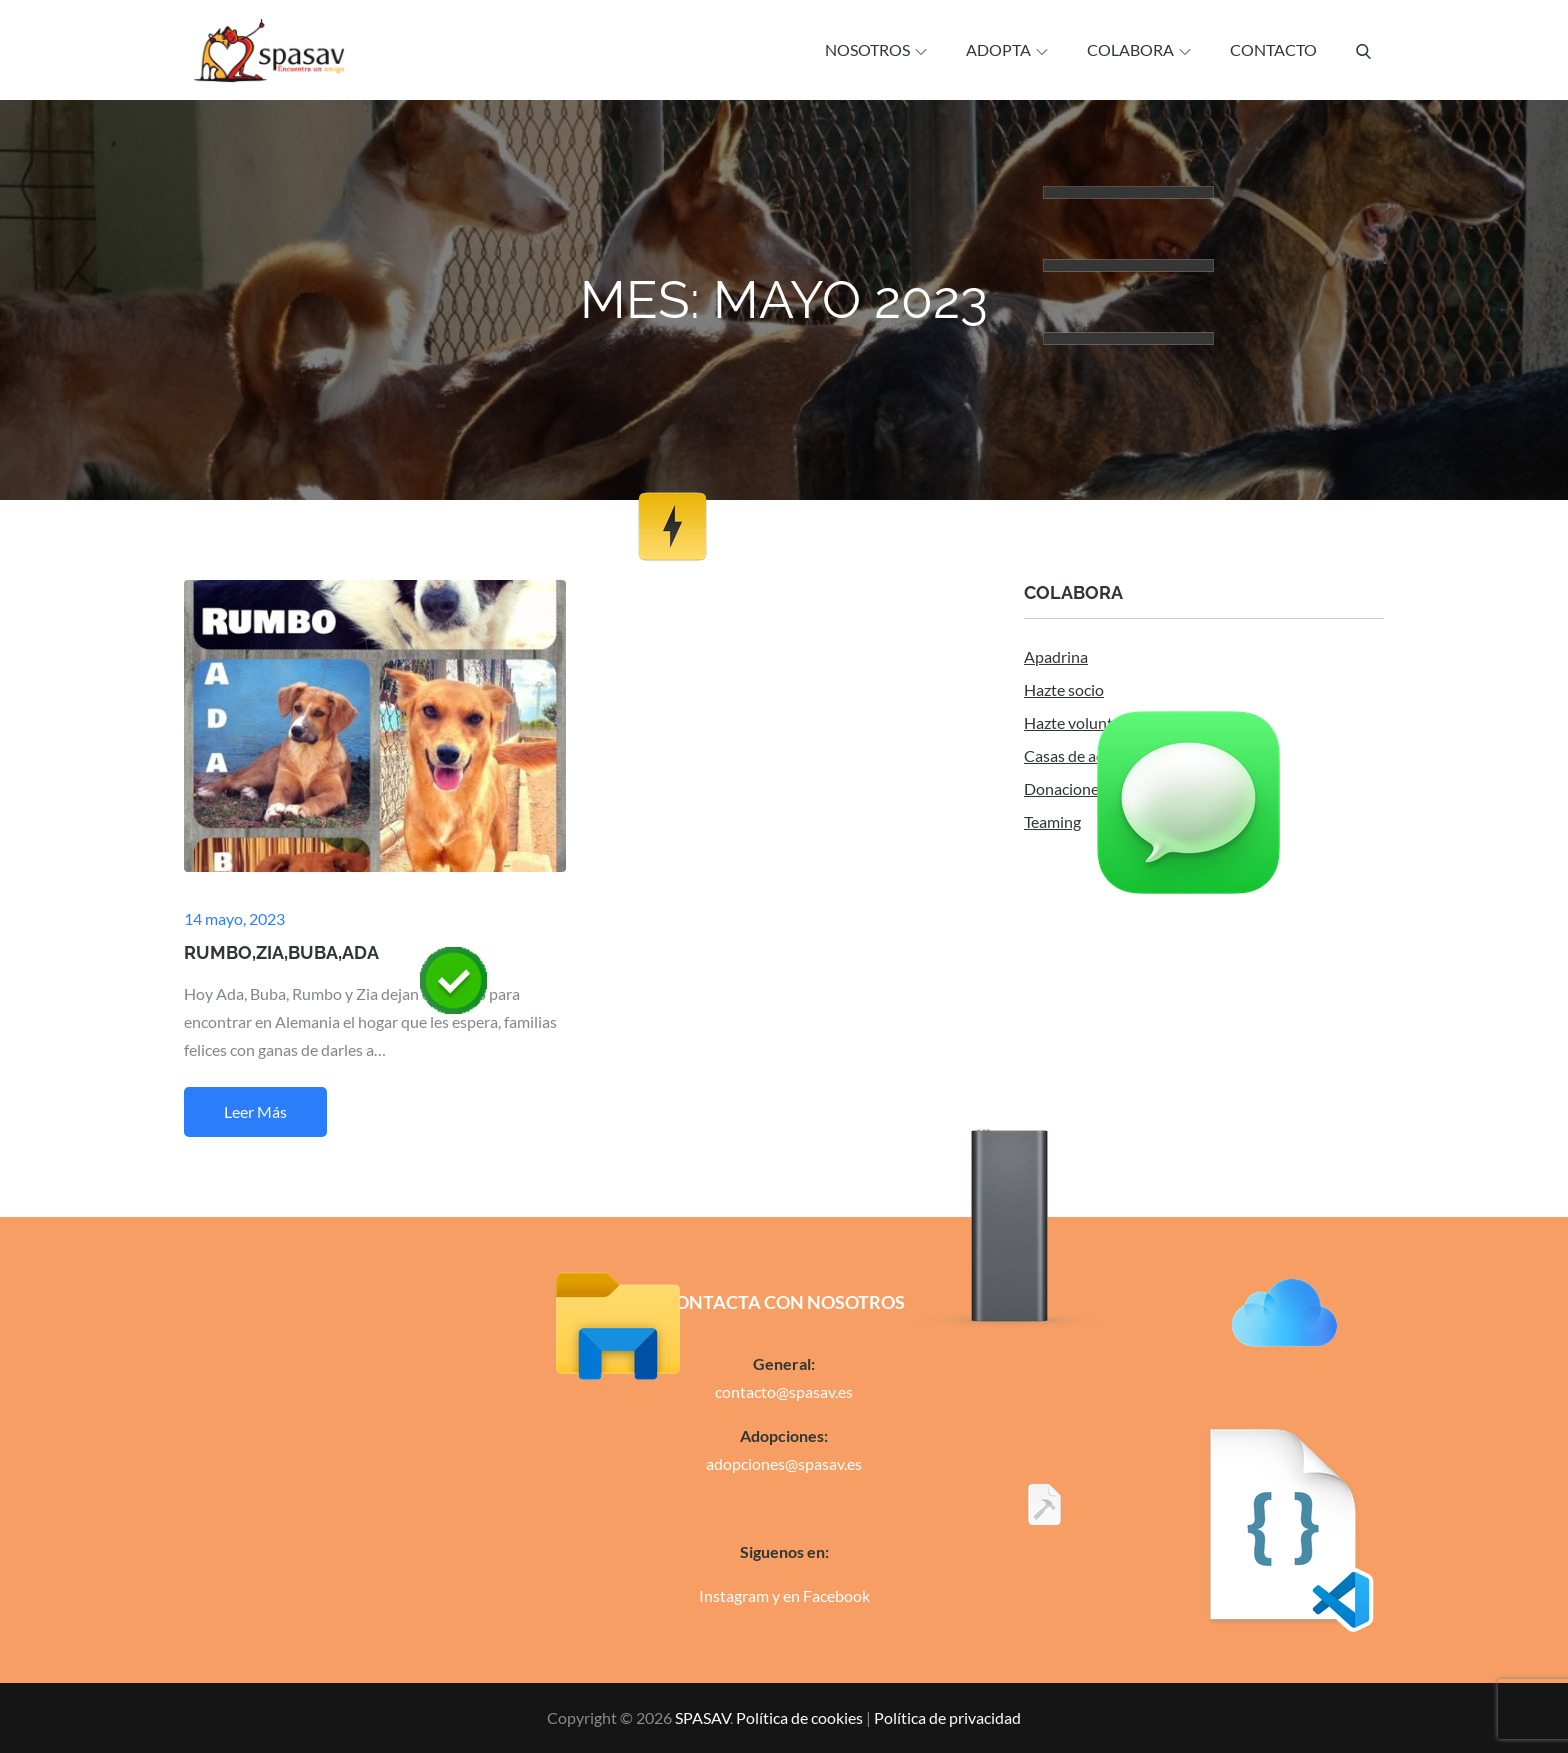 This screenshot has width=1568, height=1753. What do you see at coordinates (618, 1324) in the screenshot?
I see `open windows file explorer` at bounding box center [618, 1324].